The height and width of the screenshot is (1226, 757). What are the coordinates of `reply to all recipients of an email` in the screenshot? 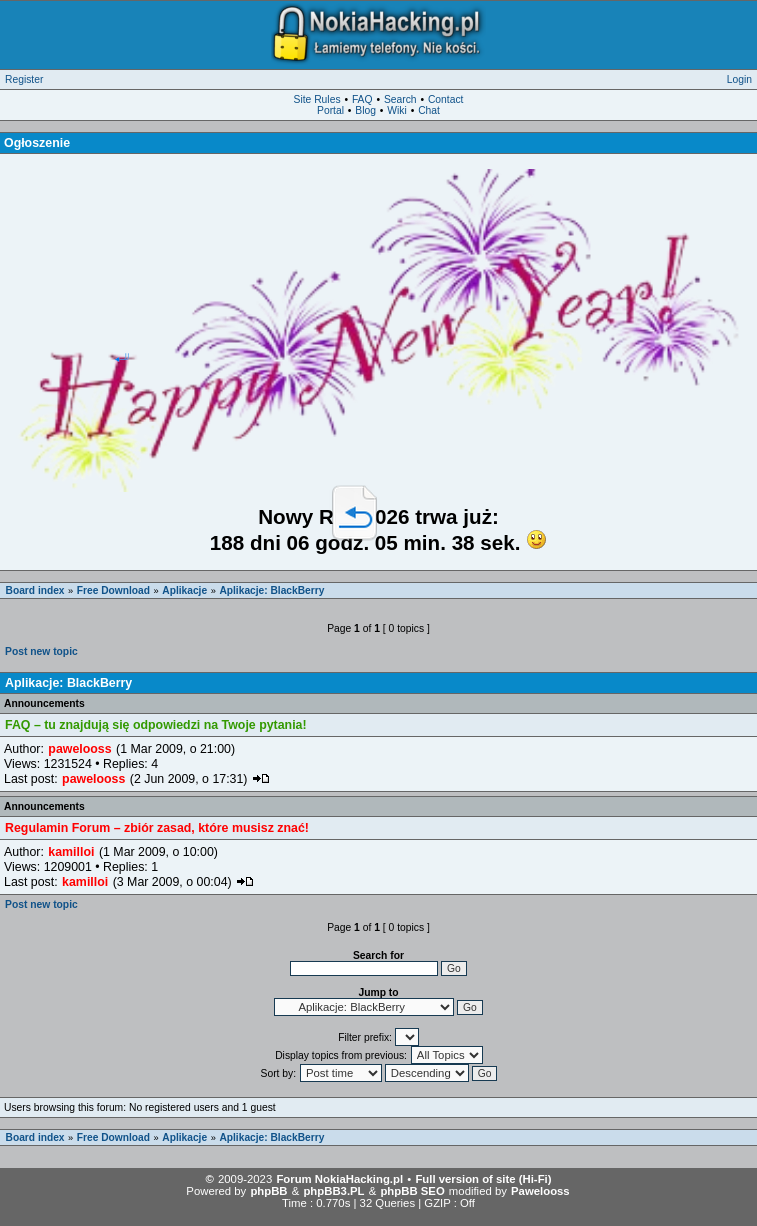 It's located at (121, 357).